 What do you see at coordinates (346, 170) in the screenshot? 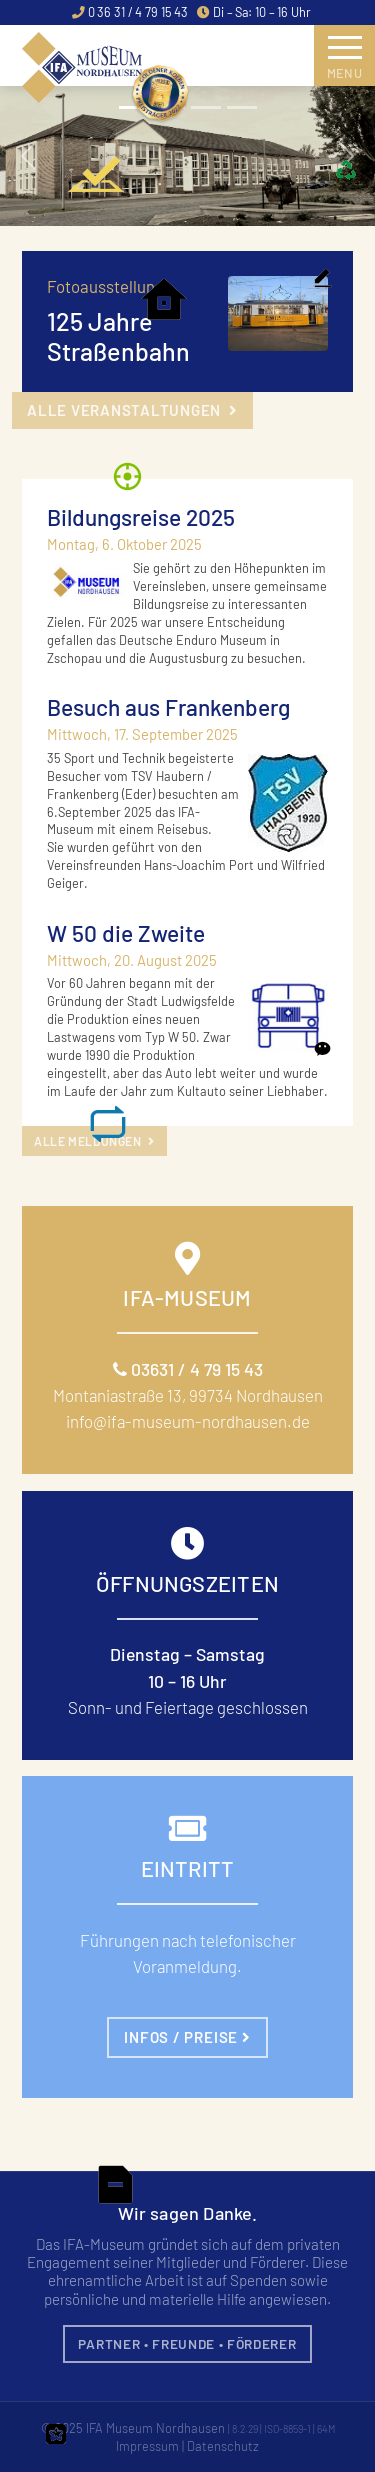
I see `indicates recyclable item or material` at bounding box center [346, 170].